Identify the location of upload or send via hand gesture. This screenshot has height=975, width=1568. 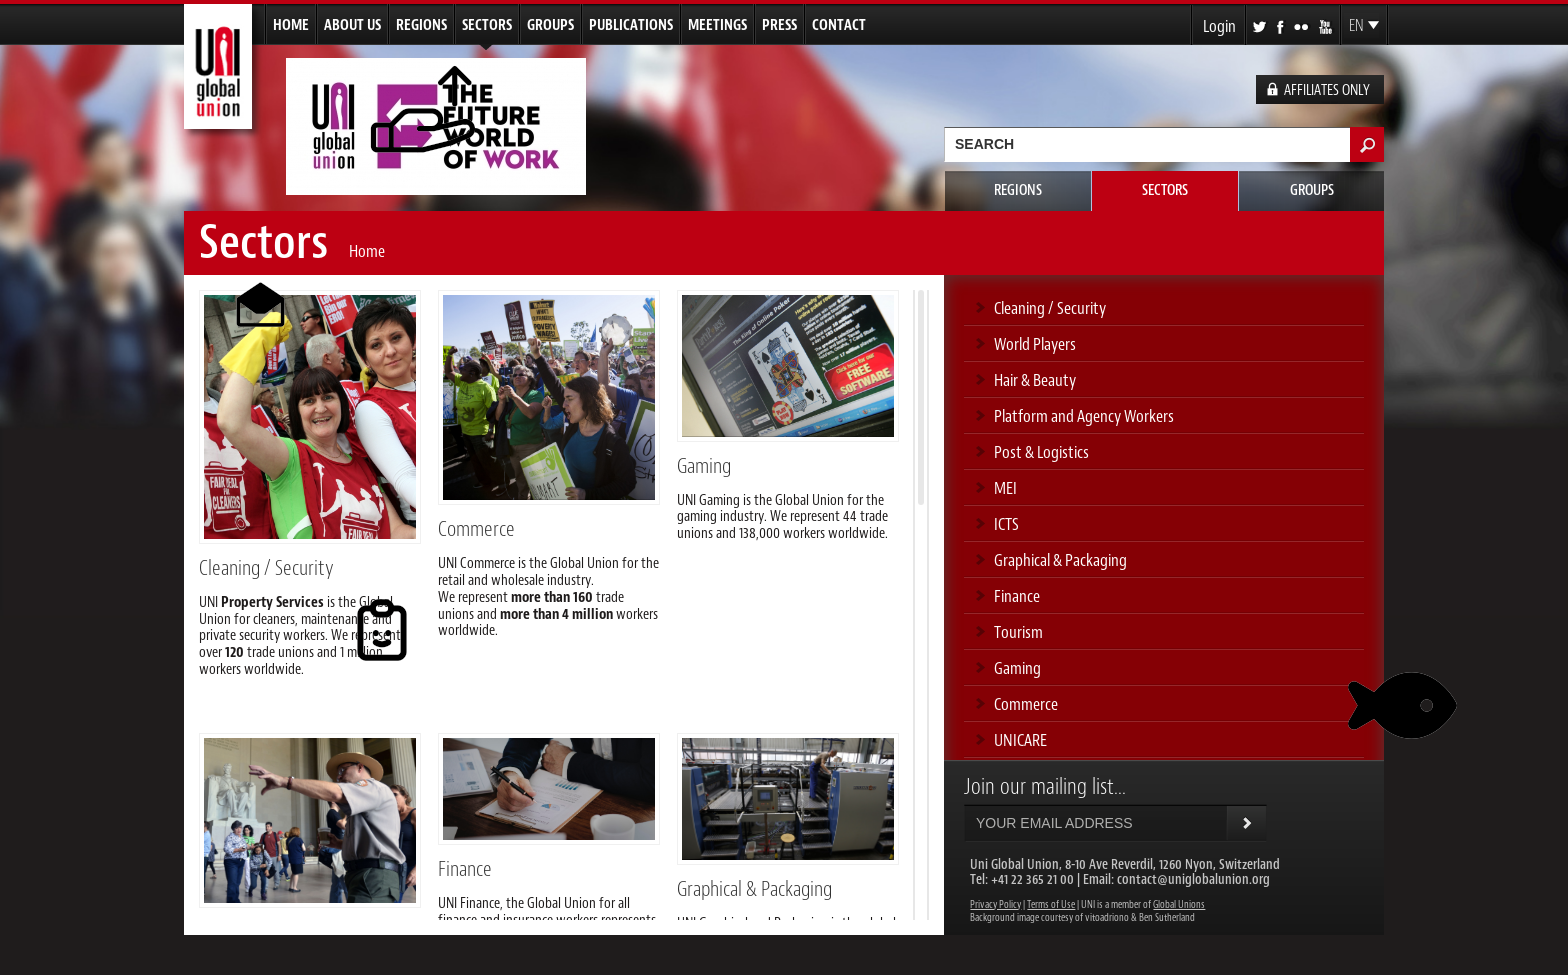
(426, 114).